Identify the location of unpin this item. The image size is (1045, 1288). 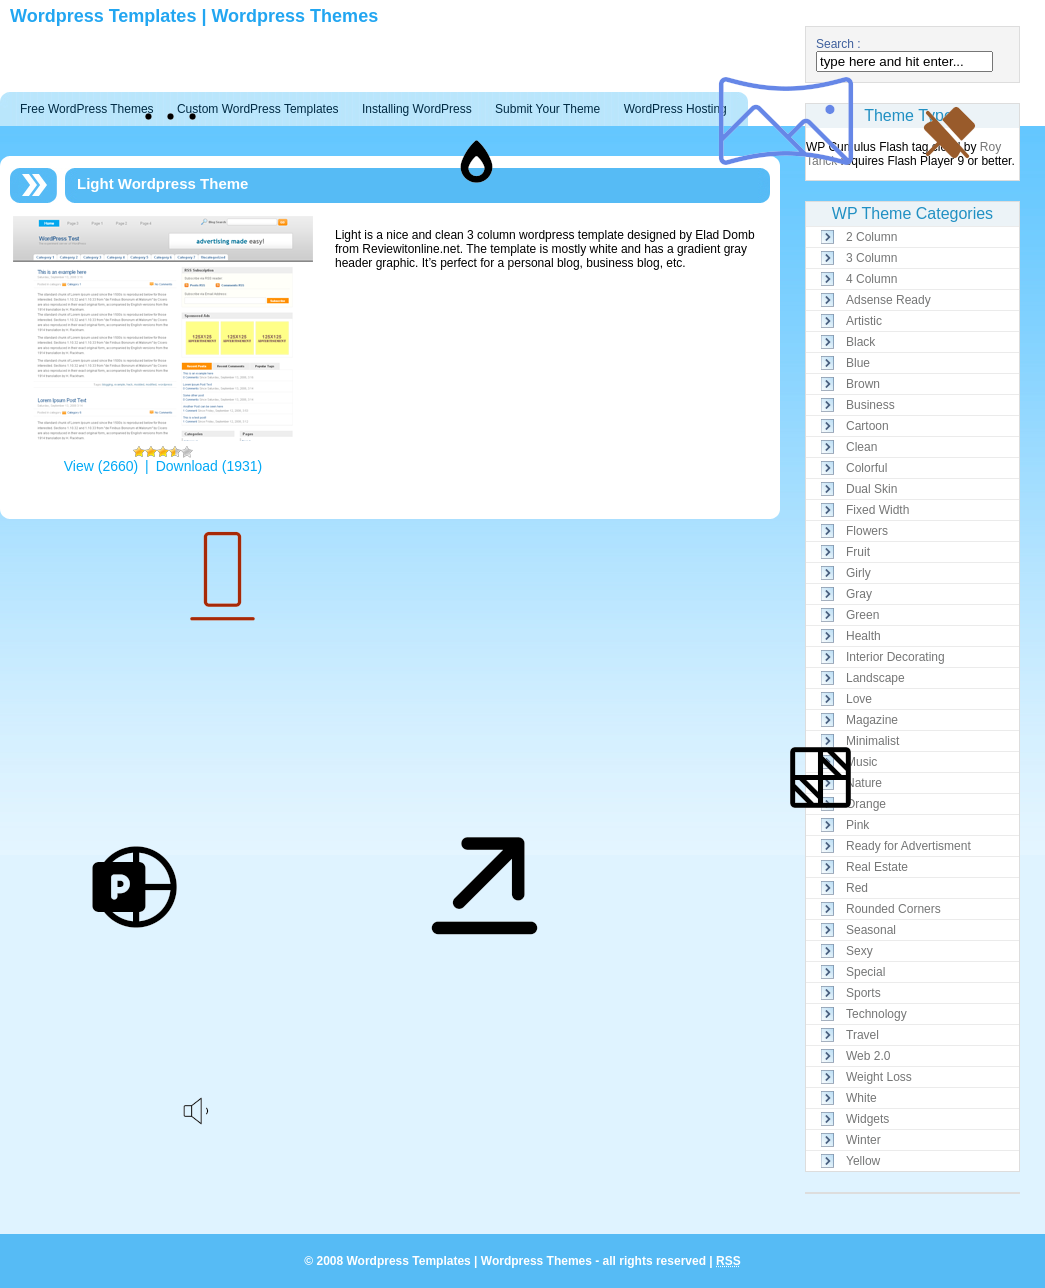
(947, 134).